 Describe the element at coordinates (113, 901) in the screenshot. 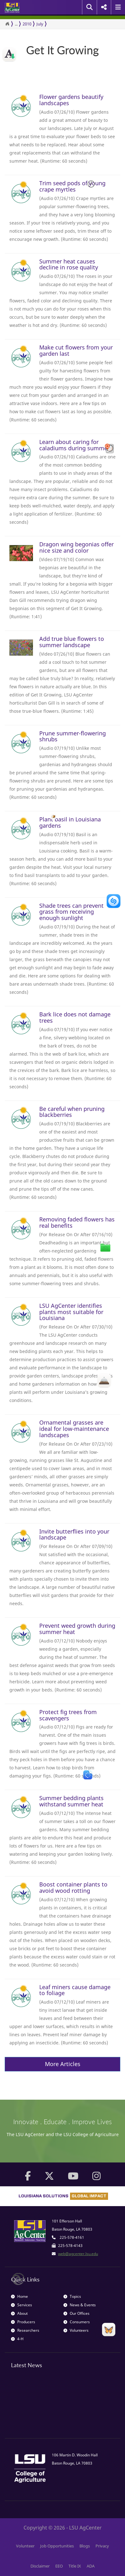

I see `identify a song playing nearby` at that location.